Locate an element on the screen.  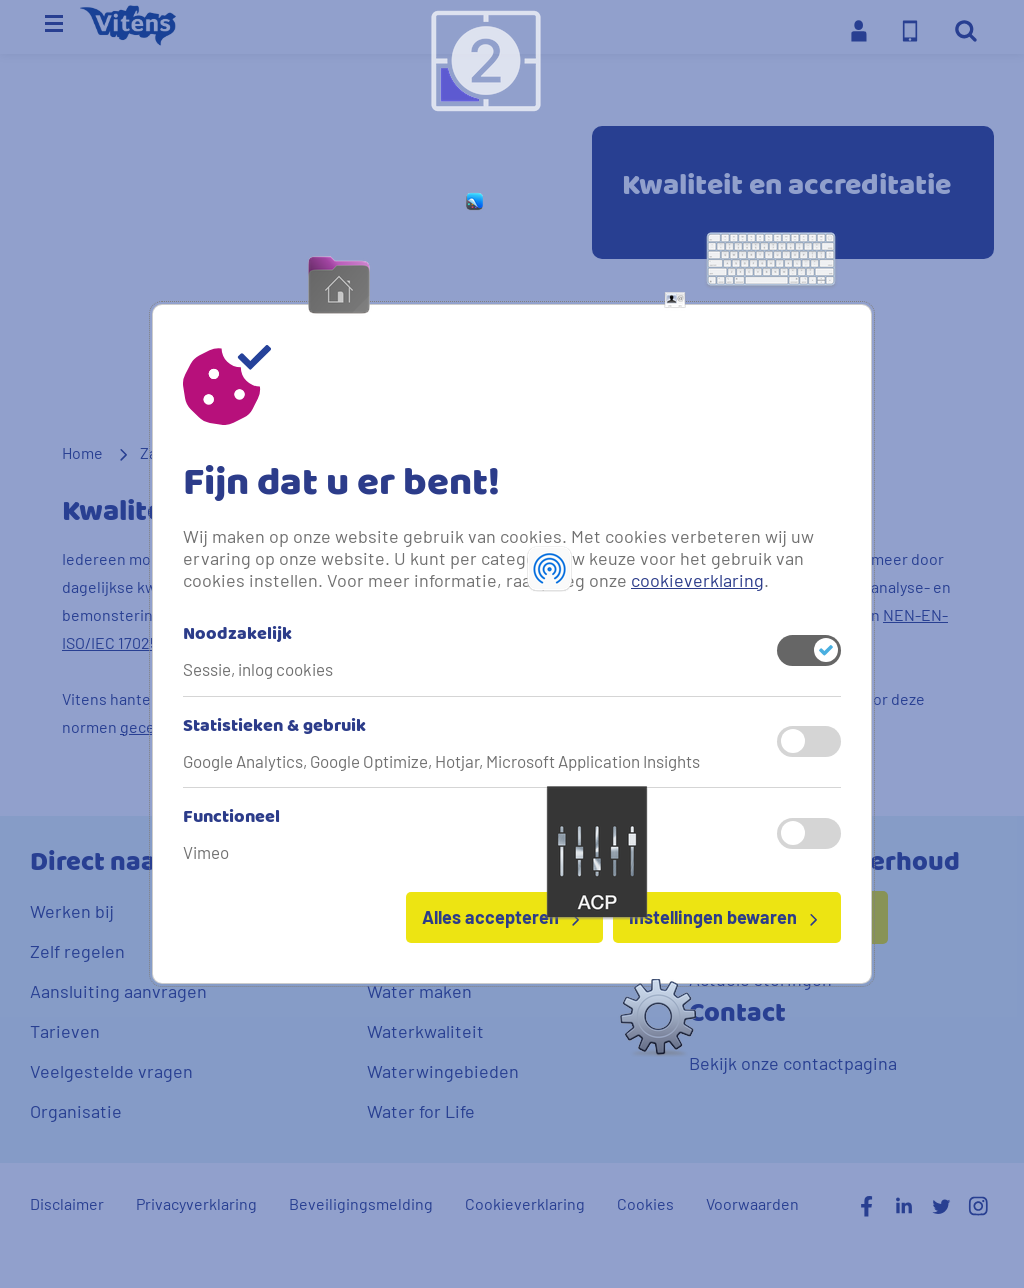
connect a bluetooth keyboard is located at coordinates (771, 259).